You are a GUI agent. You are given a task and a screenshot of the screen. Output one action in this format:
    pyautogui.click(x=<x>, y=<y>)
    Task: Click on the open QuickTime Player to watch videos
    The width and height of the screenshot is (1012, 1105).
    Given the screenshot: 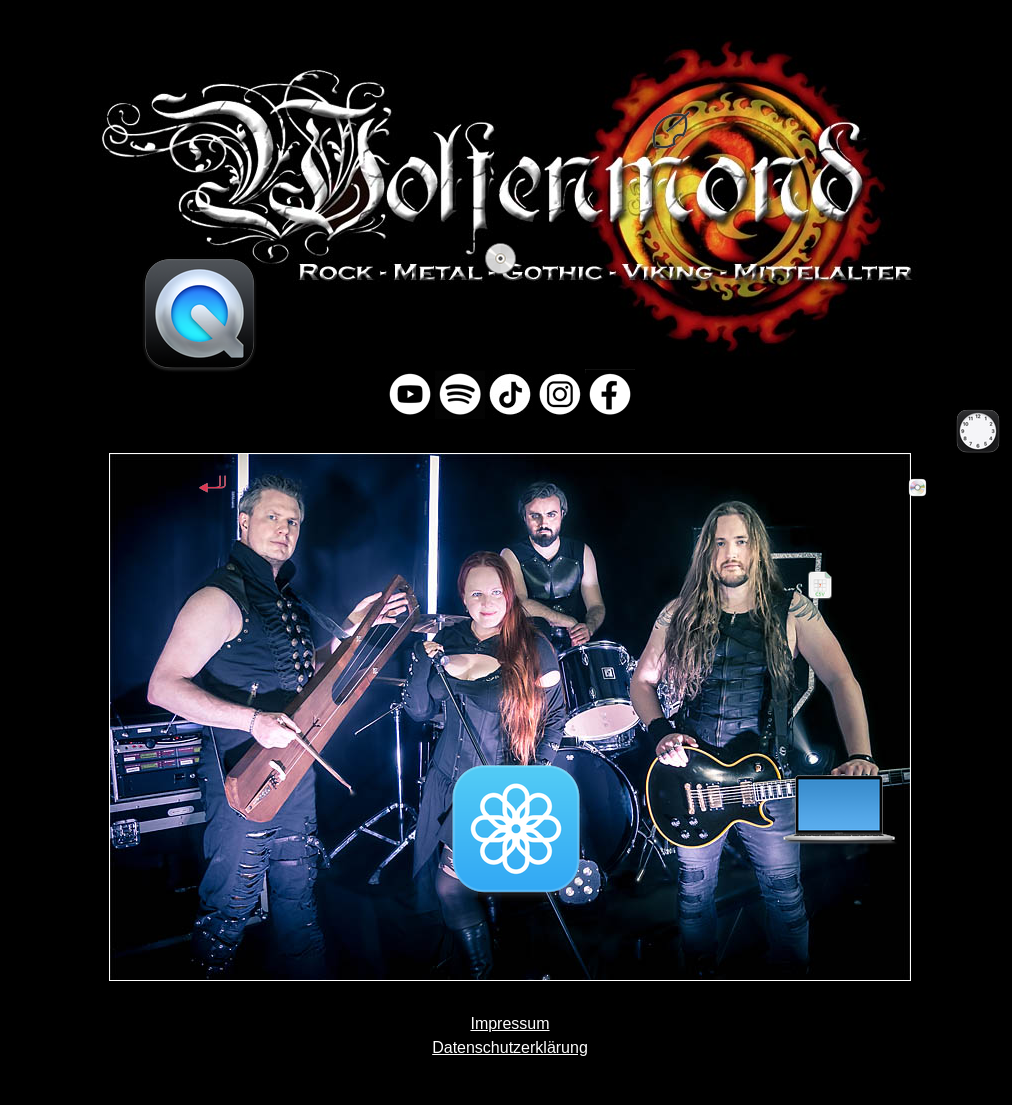 What is the action you would take?
    pyautogui.click(x=199, y=313)
    